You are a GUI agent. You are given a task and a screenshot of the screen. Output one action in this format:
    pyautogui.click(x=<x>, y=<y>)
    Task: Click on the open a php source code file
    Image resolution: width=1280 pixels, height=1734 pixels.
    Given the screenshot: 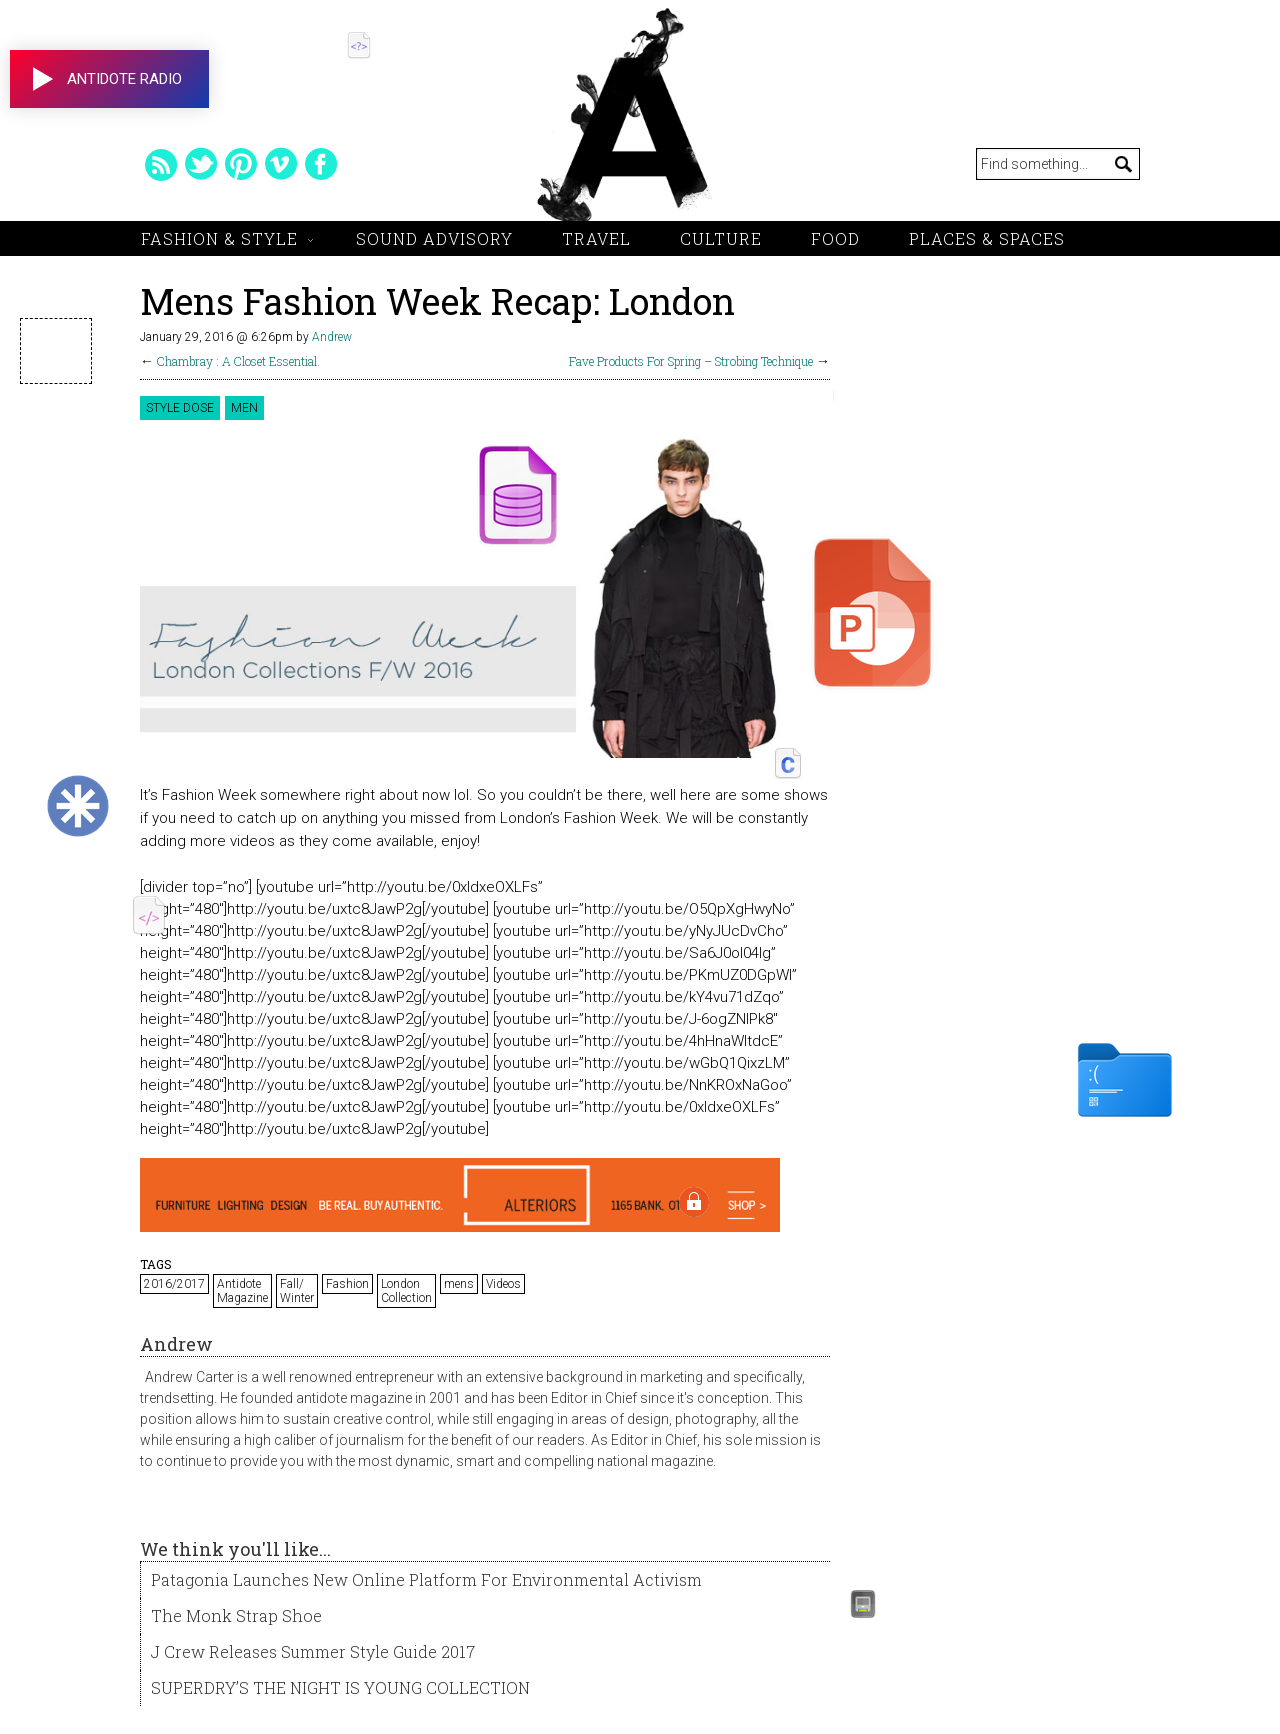 What is the action you would take?
    pyautogui.click(x=359, y=45)
    